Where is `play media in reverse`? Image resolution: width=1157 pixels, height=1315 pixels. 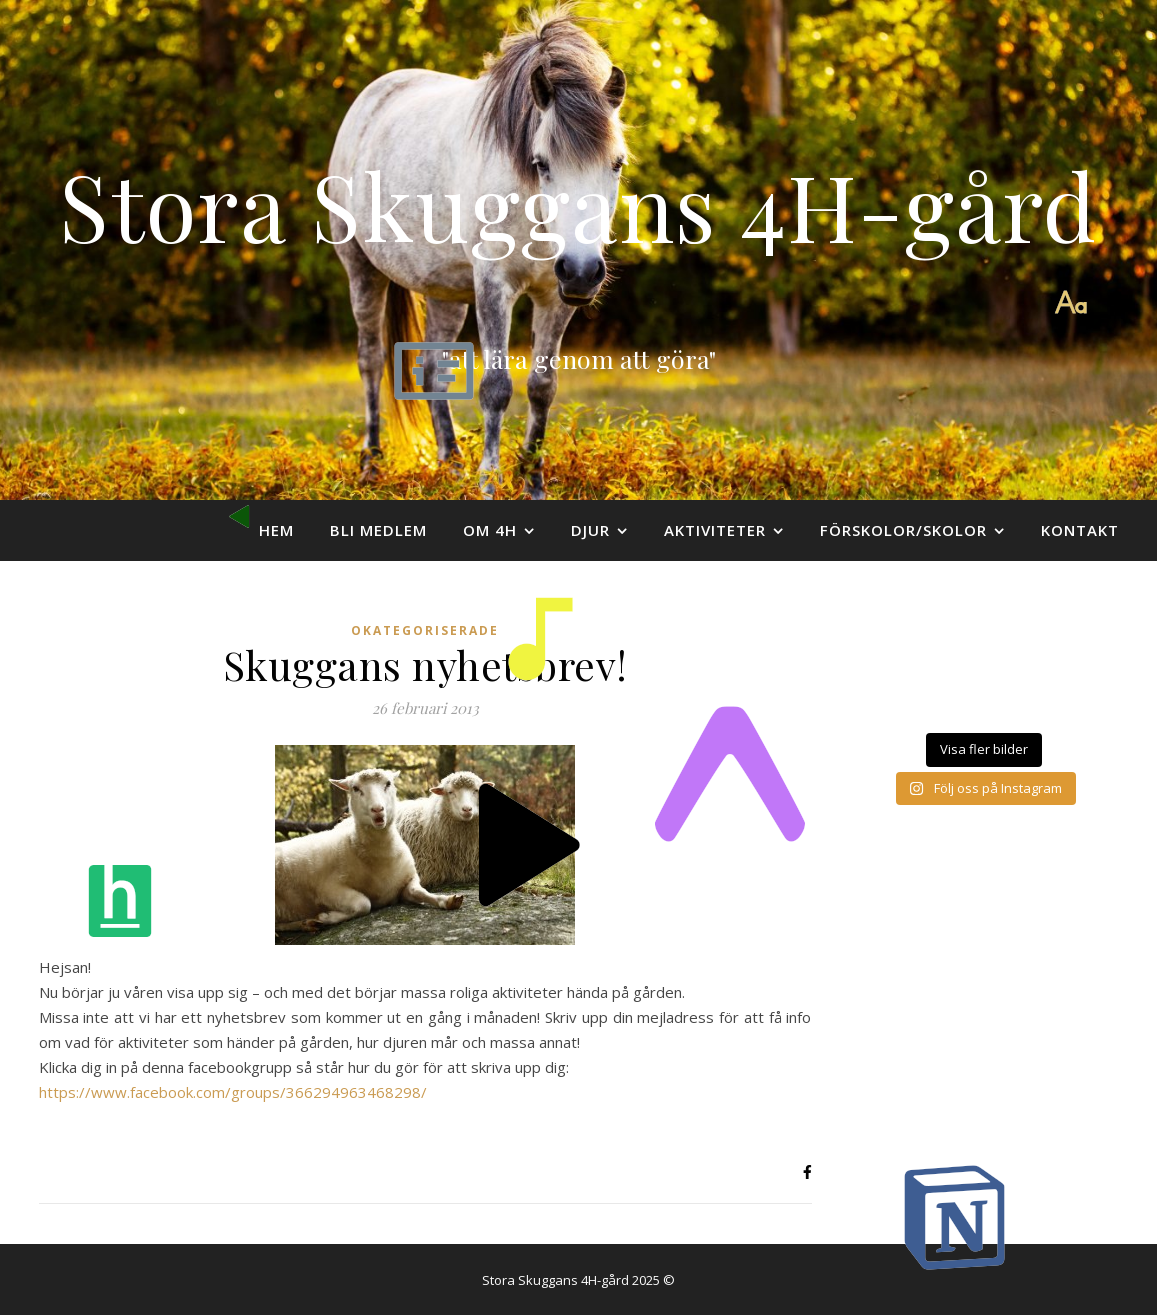 play media in reverse is located at coordinates (240, 516).